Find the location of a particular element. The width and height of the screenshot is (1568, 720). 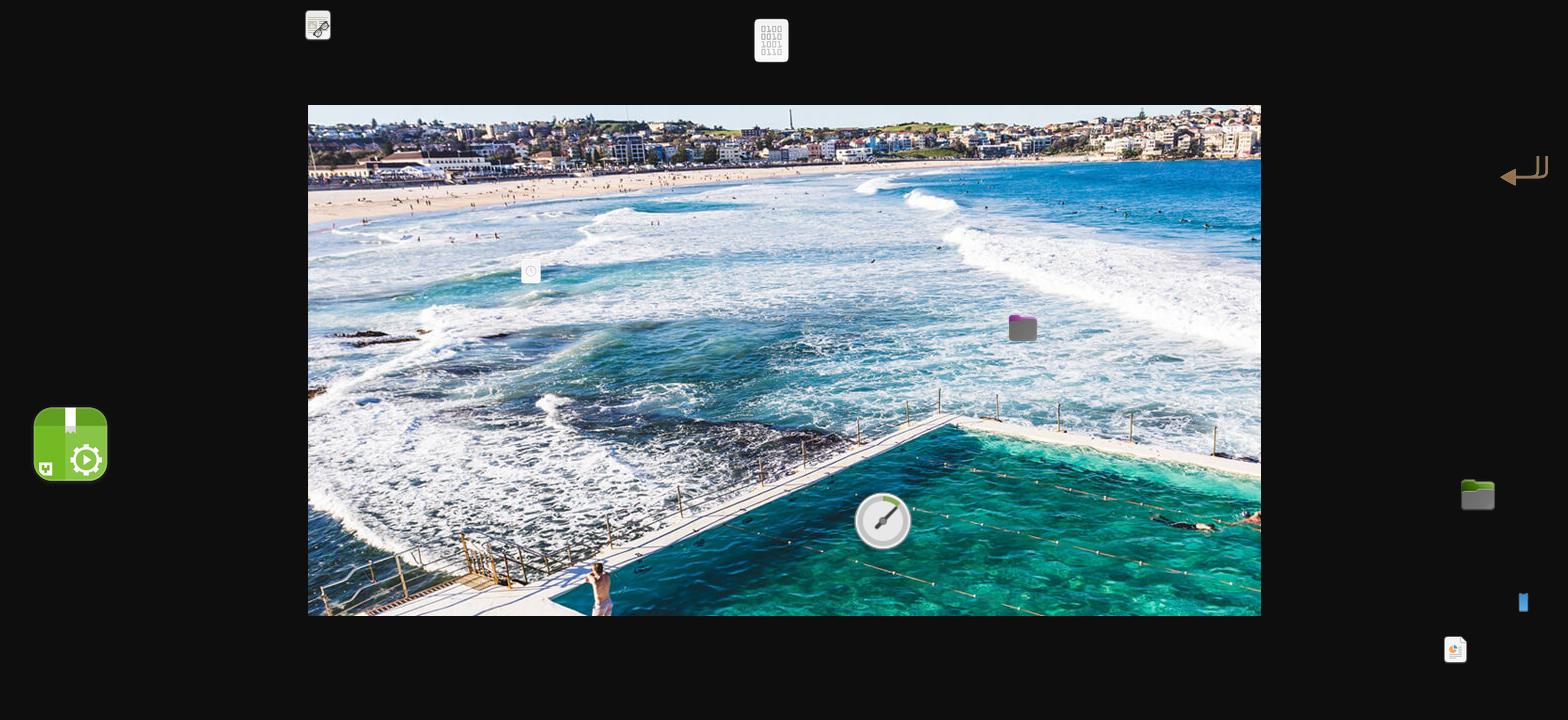

drop files here to add to folder is located at coordinates (1478, 494).